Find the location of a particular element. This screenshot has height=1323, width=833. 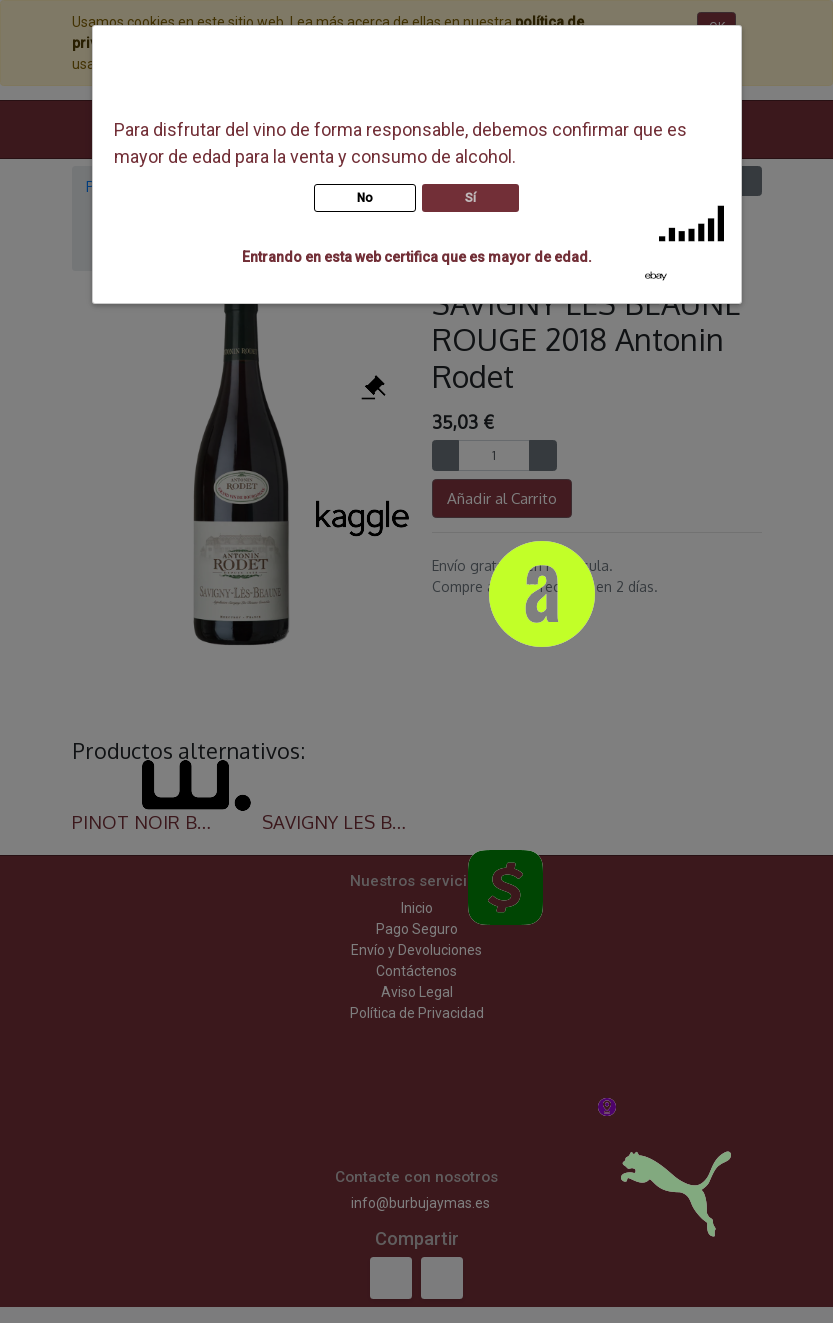

wagmi cryptocurrency/web3 library logo is located at coordinates (196, 785).